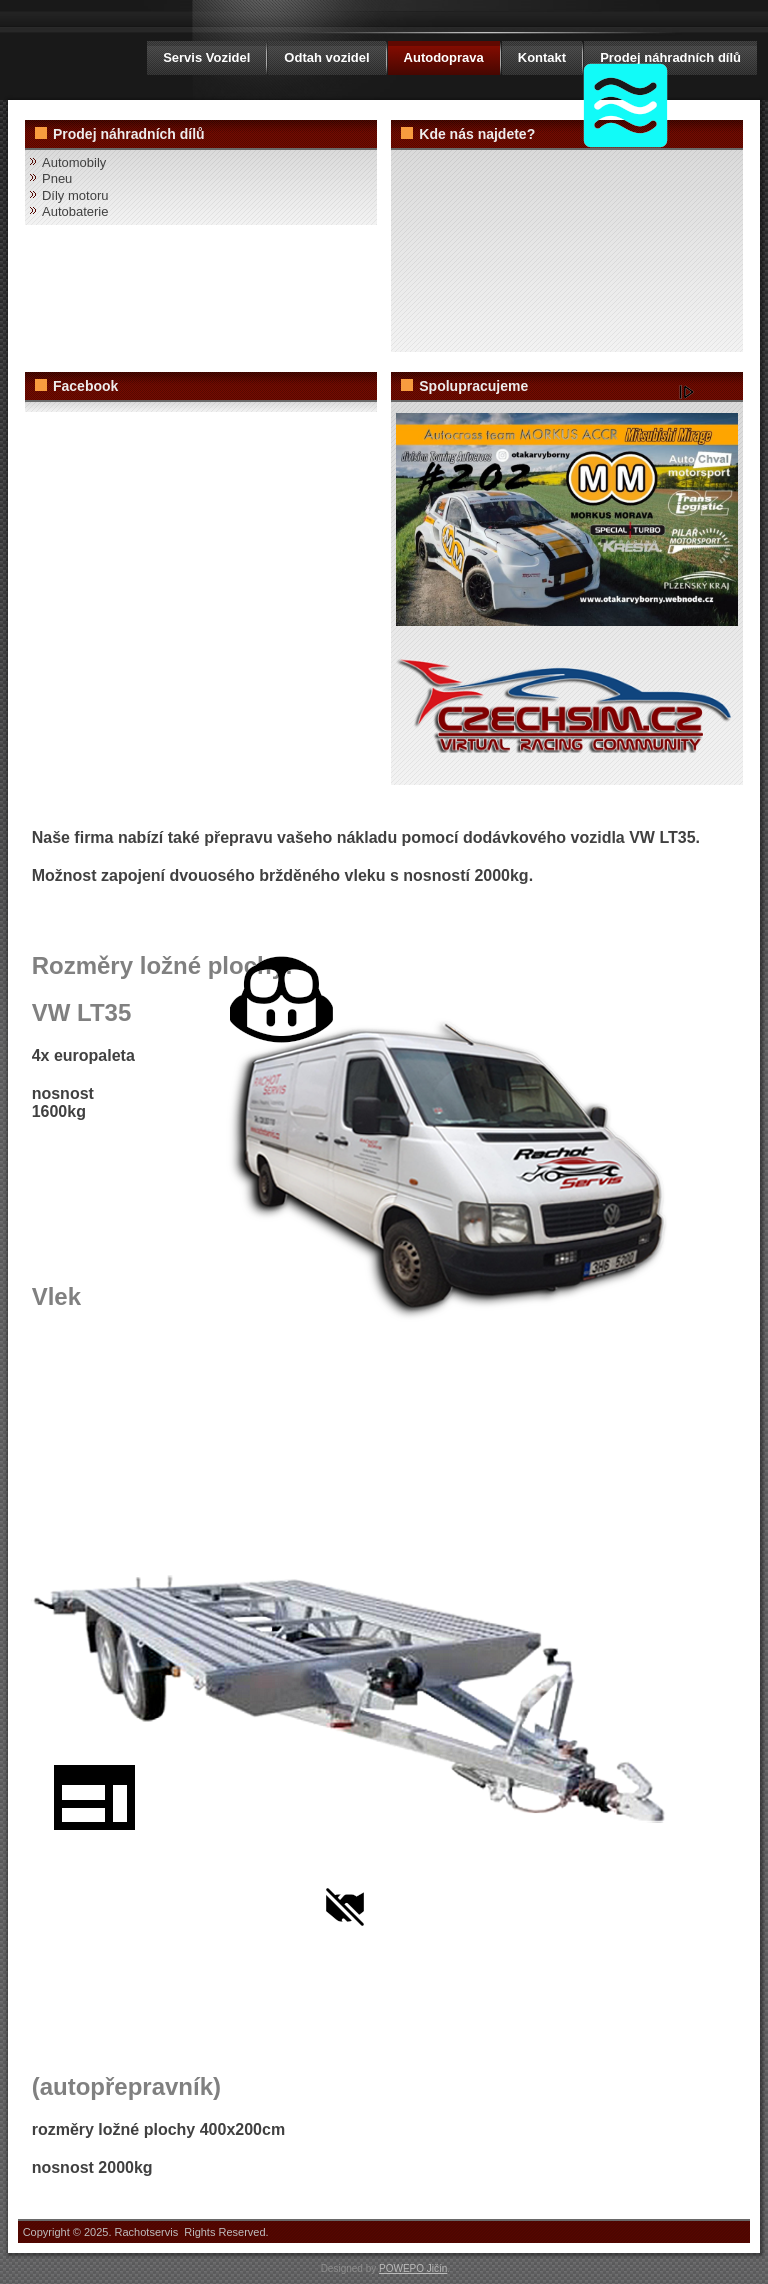 The width and height of the screenshot is (768, 2284). I want to click on indicates agreement or partnership is cancelled, so click(345, 1907).